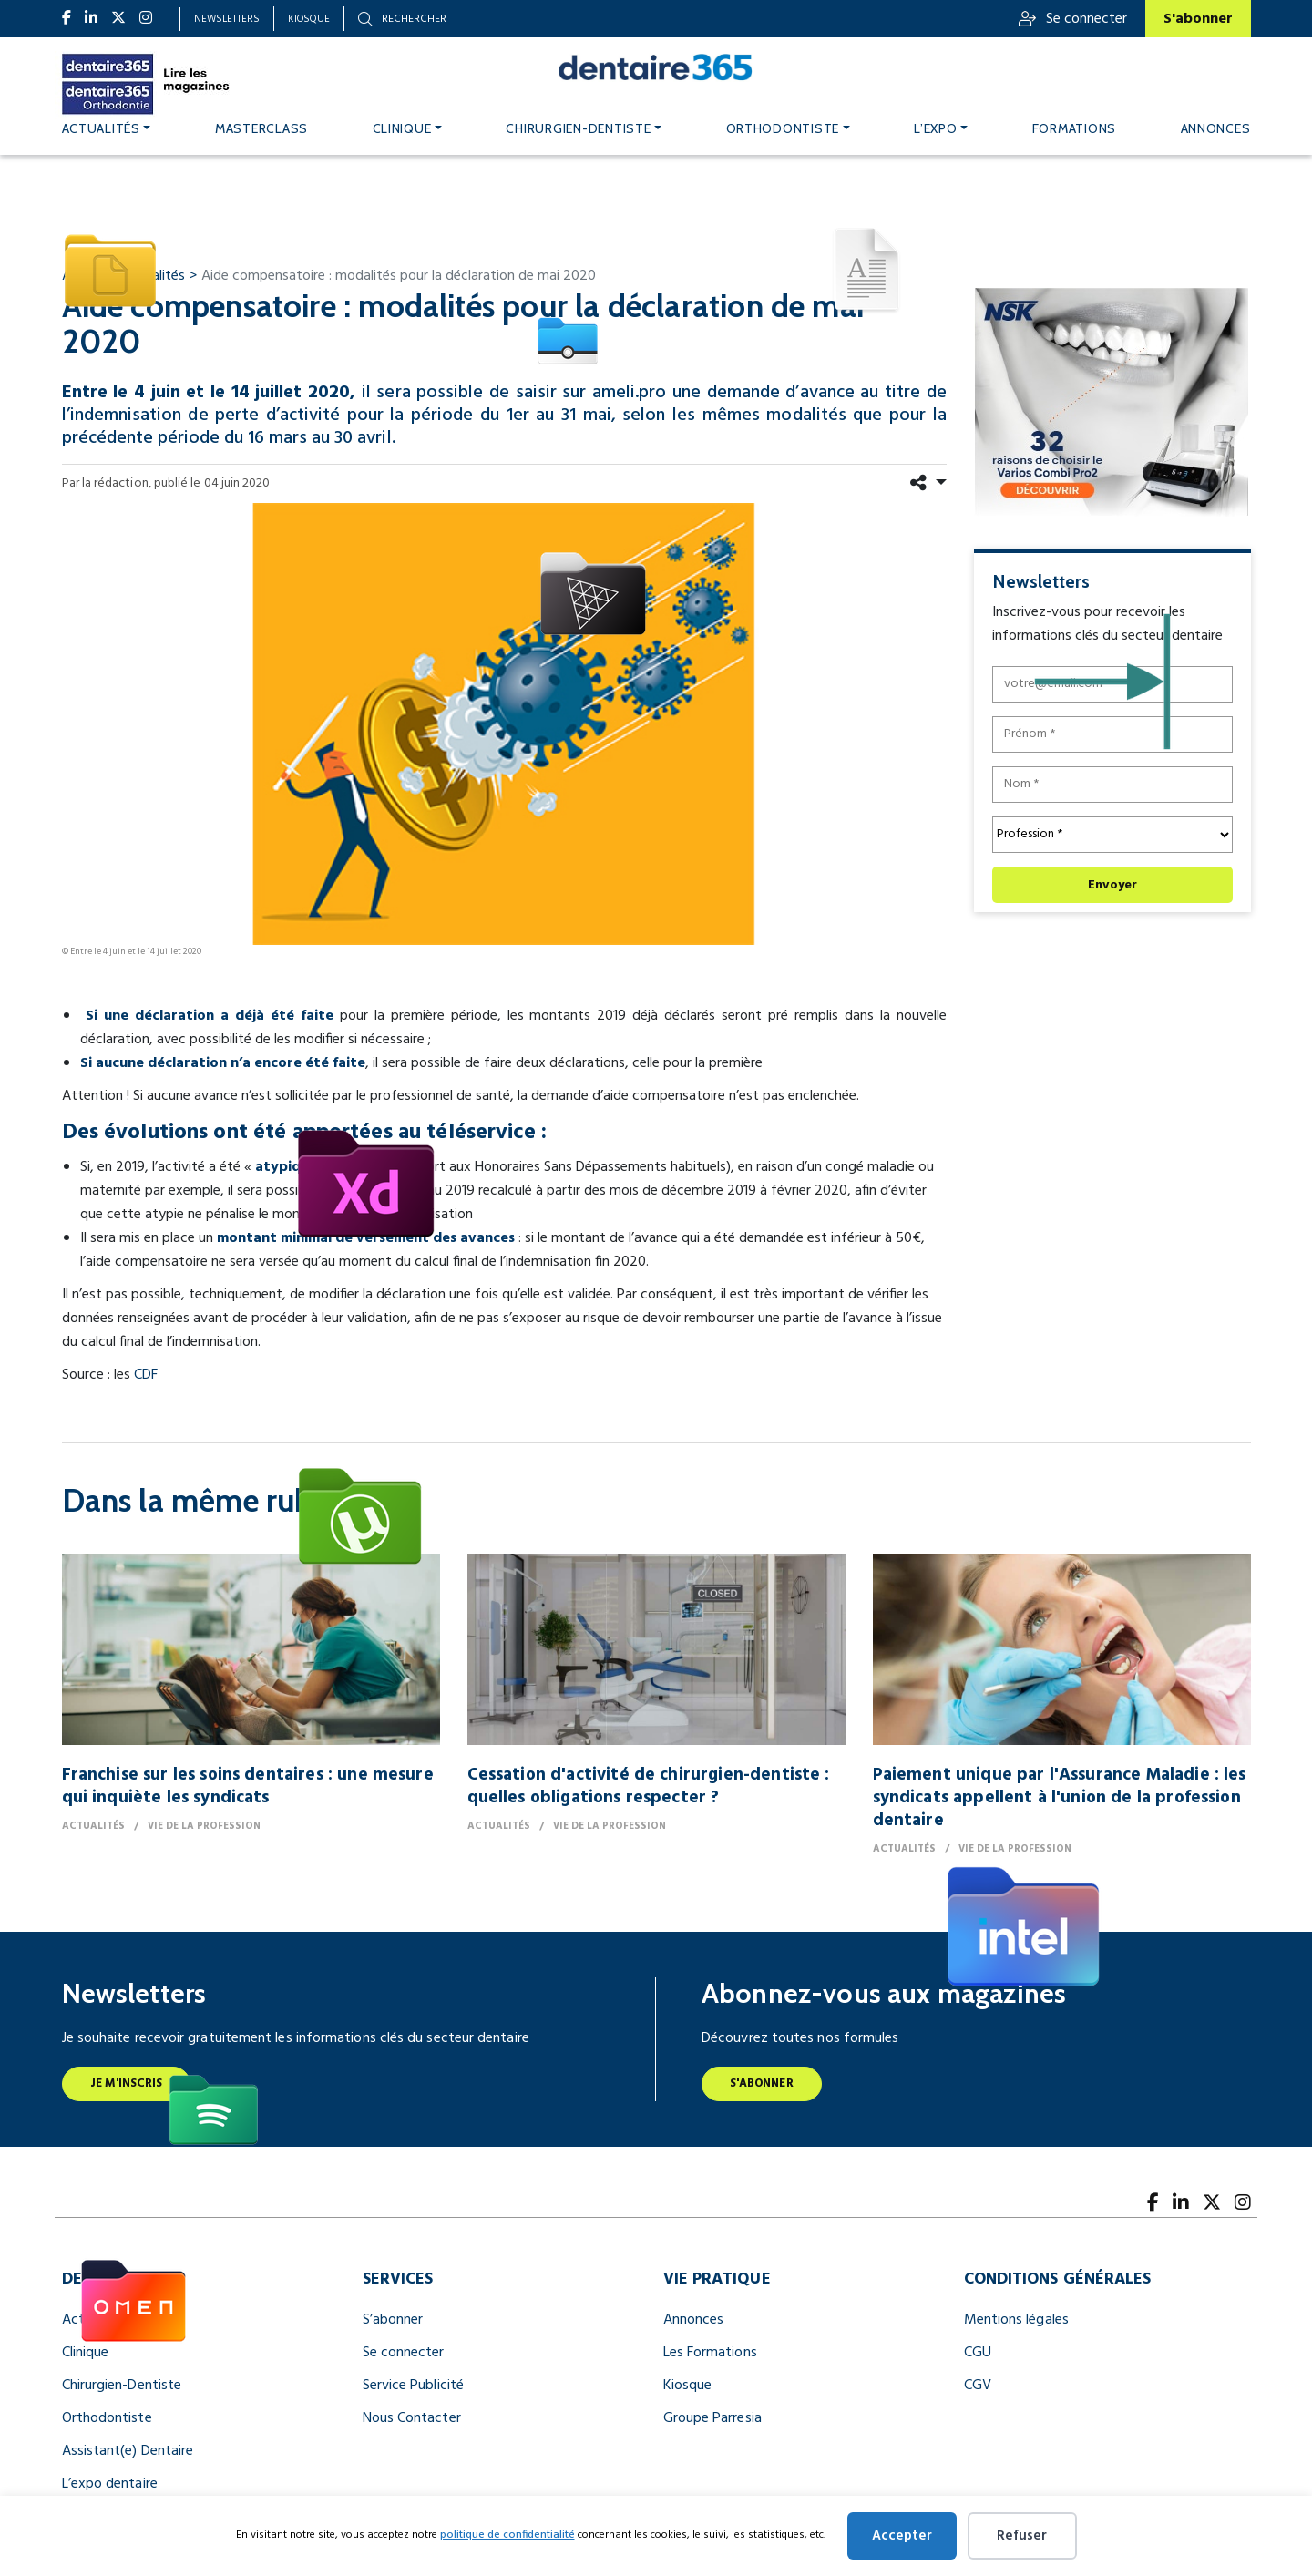 This screenshot has height=2576, width=1312. What do you see at coordinates (866, 271) in the screenshot?
I see `a rich text format document file` at bounding box center [866, 271].